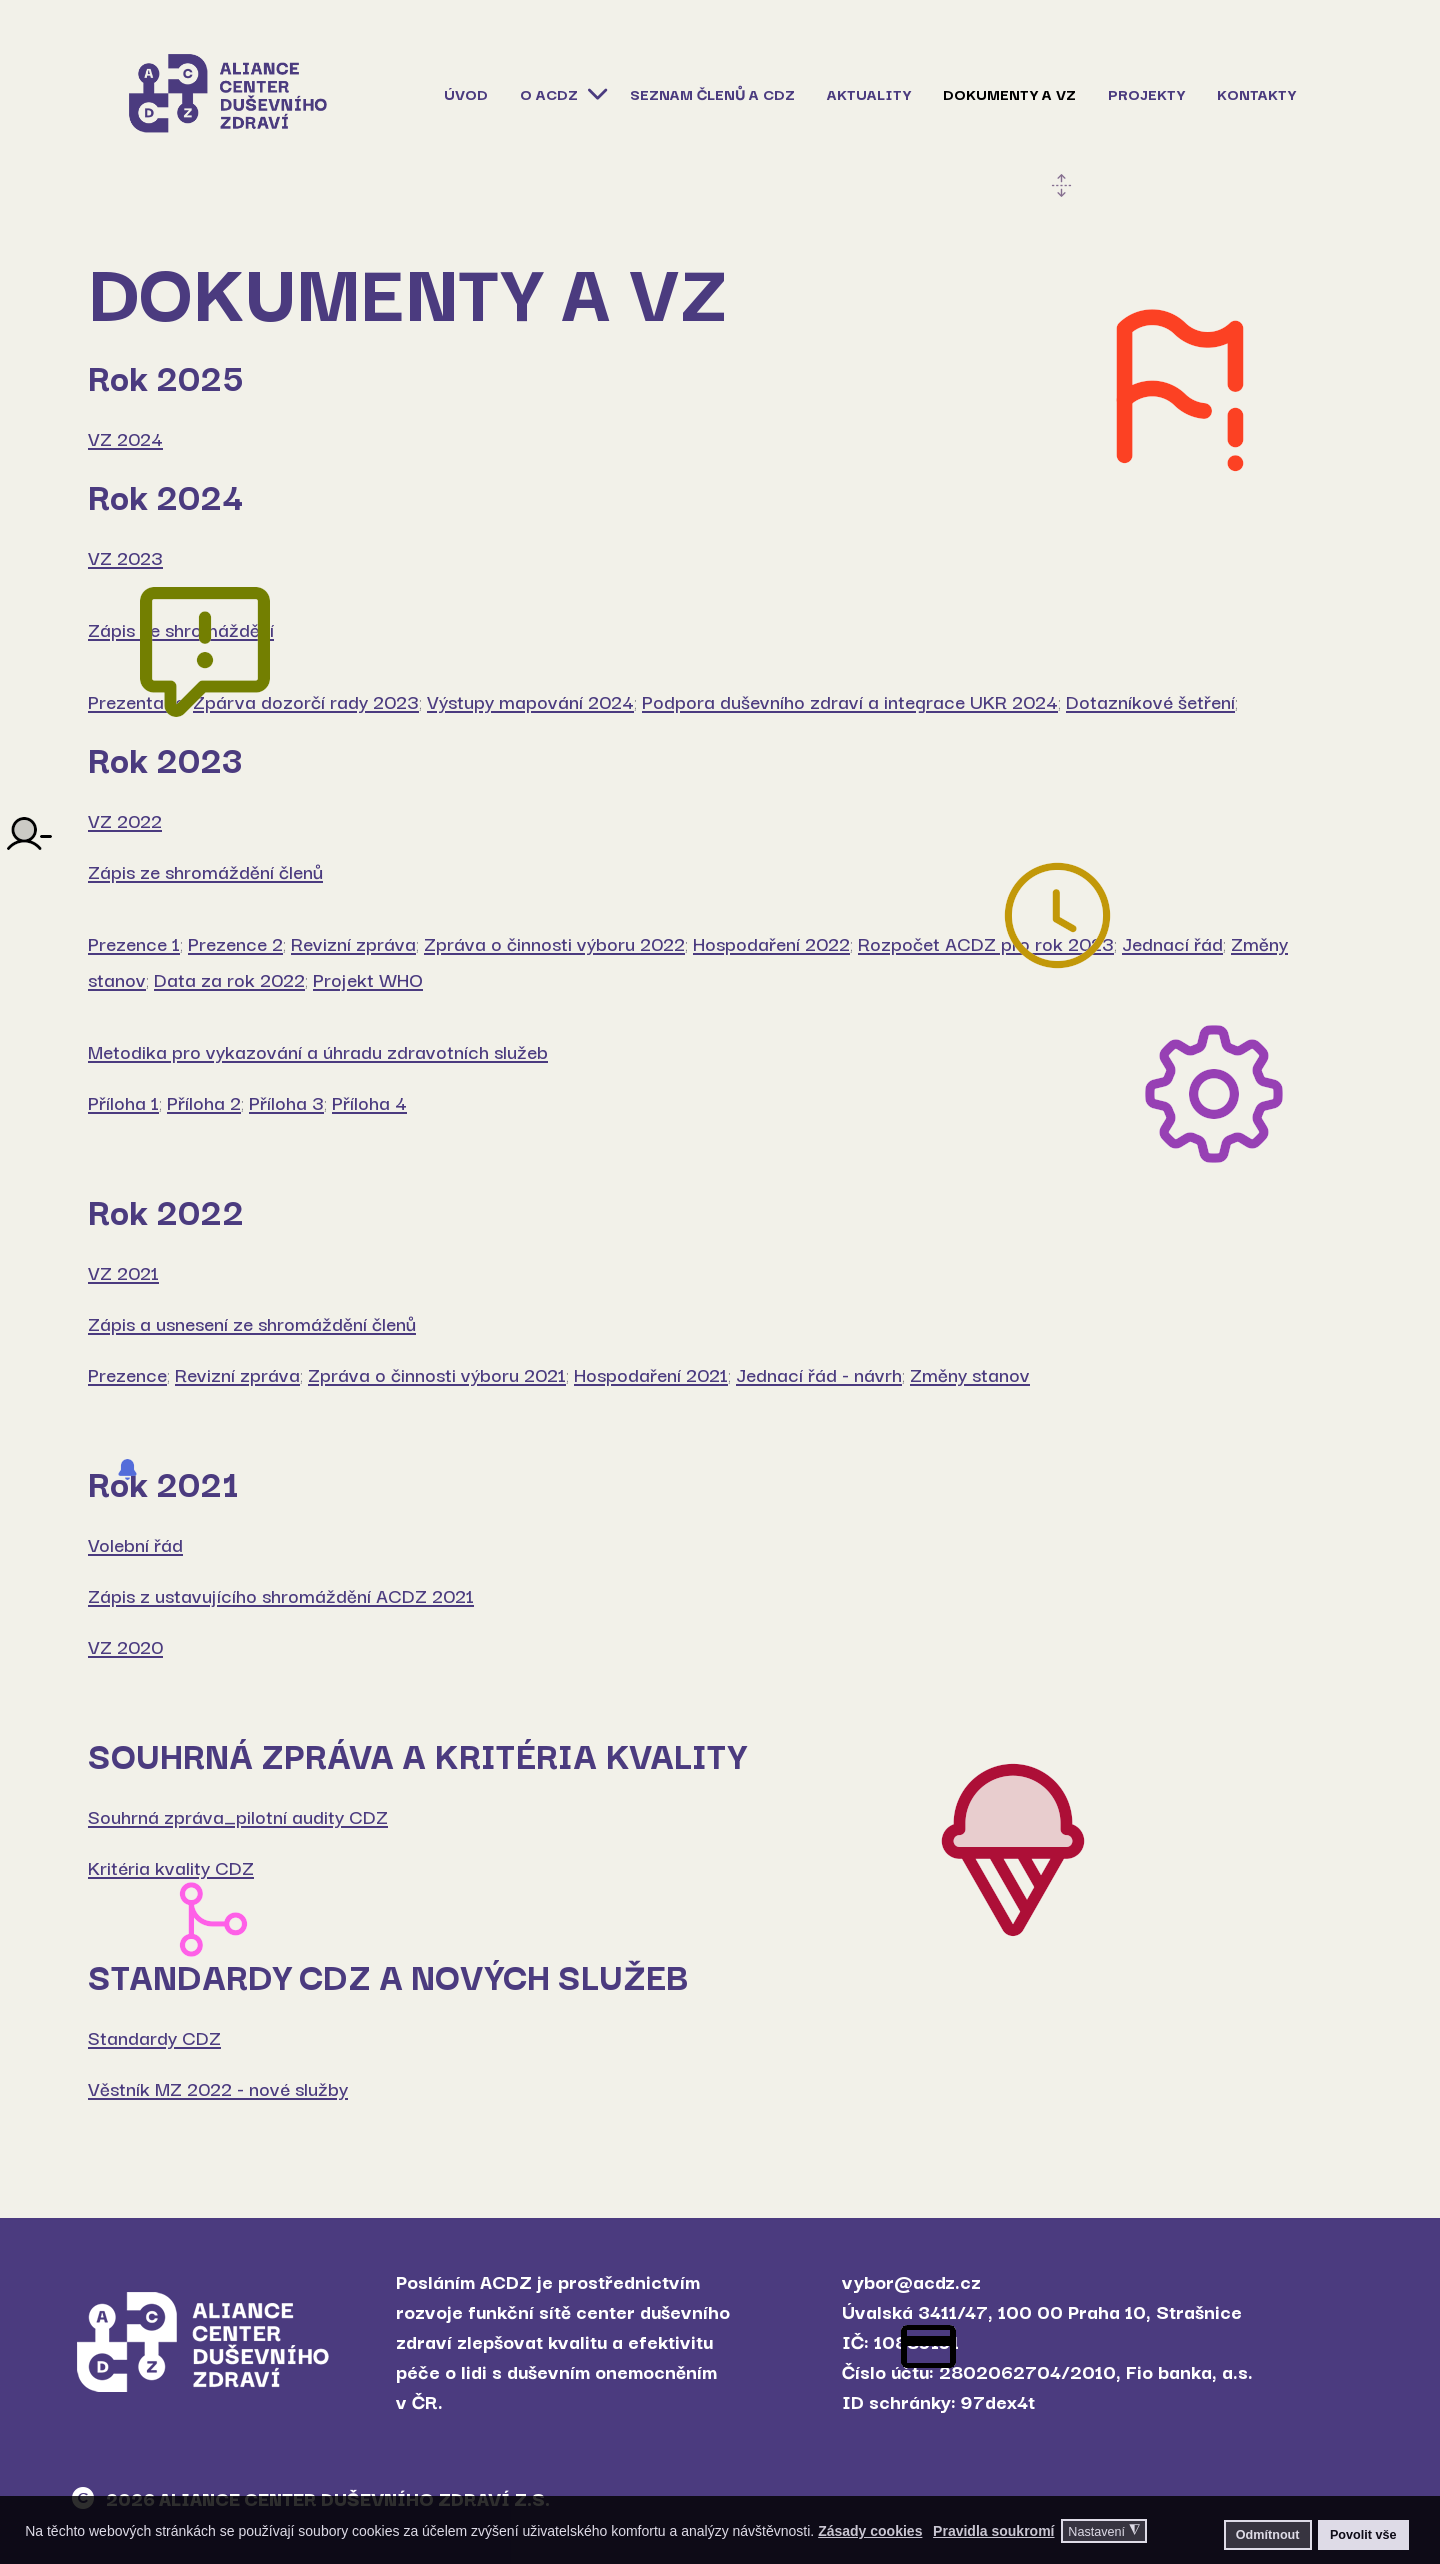 Image resolution: width=1440 pixels, height=2564 pixels. Describe the element at coordinates (1013, 1847) in the screenshot. I see `browse dessert or ice cream options` at that location.